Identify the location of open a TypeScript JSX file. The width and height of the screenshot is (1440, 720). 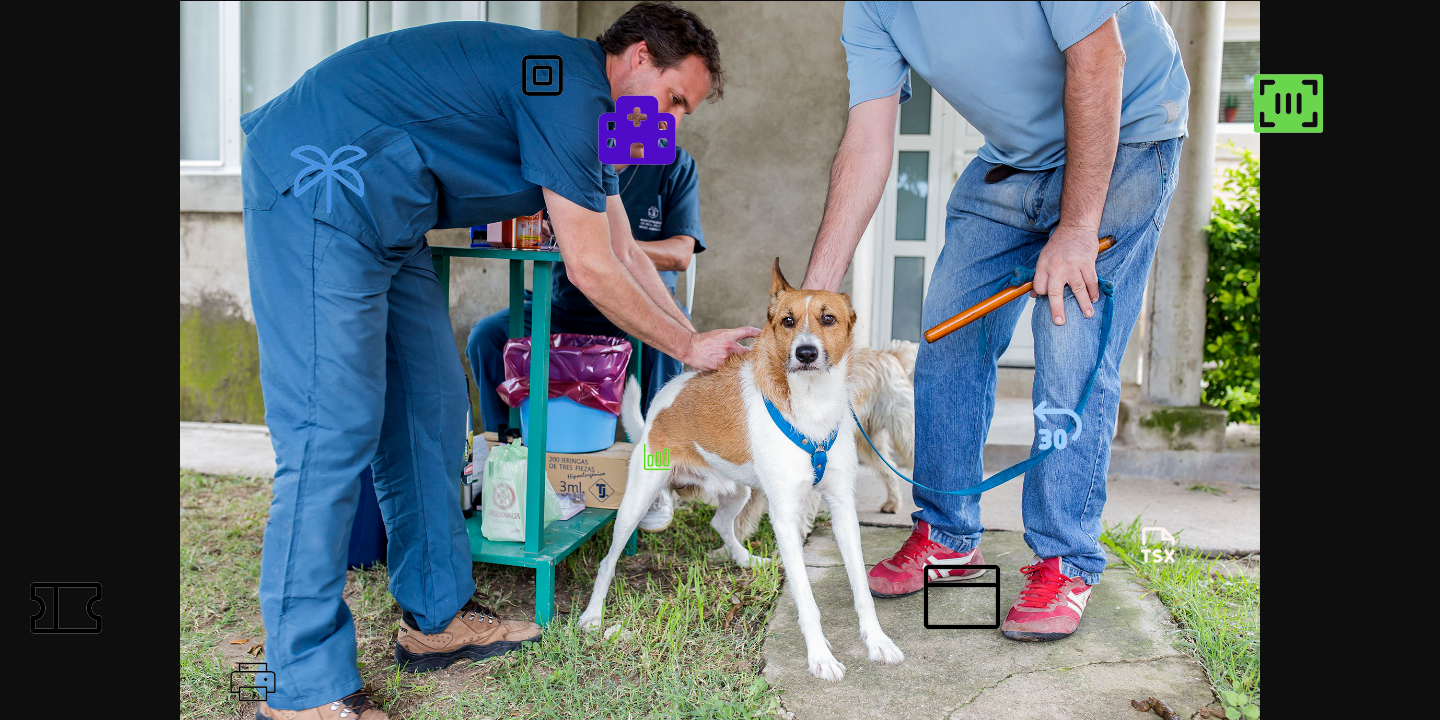
(1158, 546).